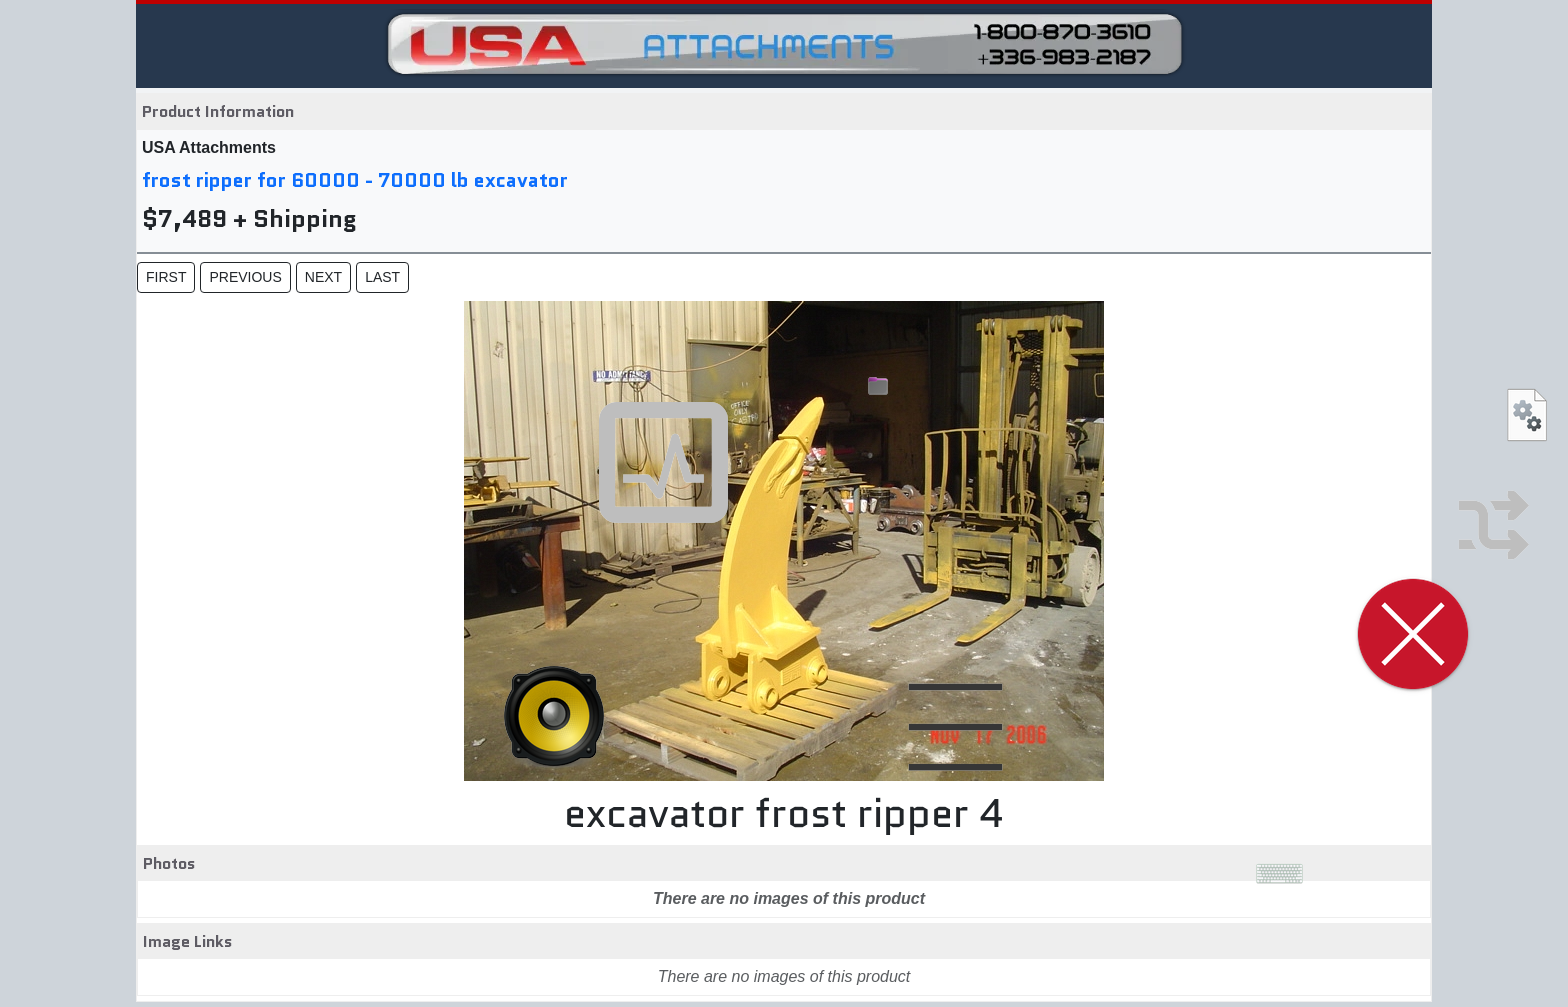 This screenshot has width=1568, height=1007. Describe the element at coordinates (663, 466) in the screenshot. I see `open system monitor to view resource usage` at that location.